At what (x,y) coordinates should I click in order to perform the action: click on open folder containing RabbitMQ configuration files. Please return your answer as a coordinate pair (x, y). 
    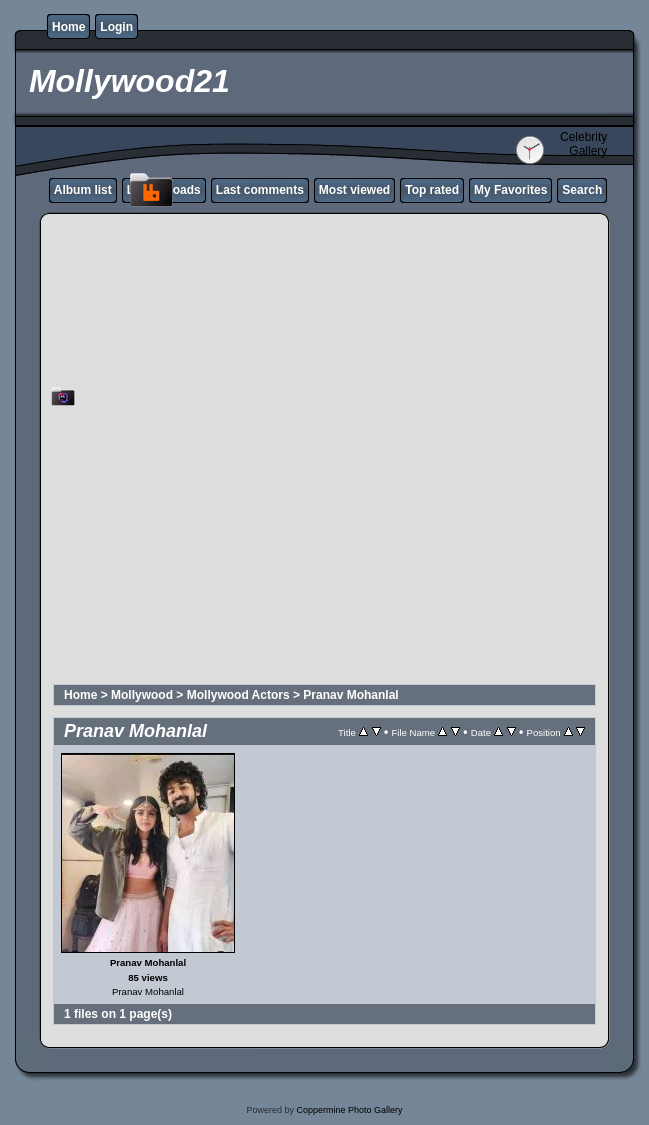
    Looking at the image, I should click on (151, 191).